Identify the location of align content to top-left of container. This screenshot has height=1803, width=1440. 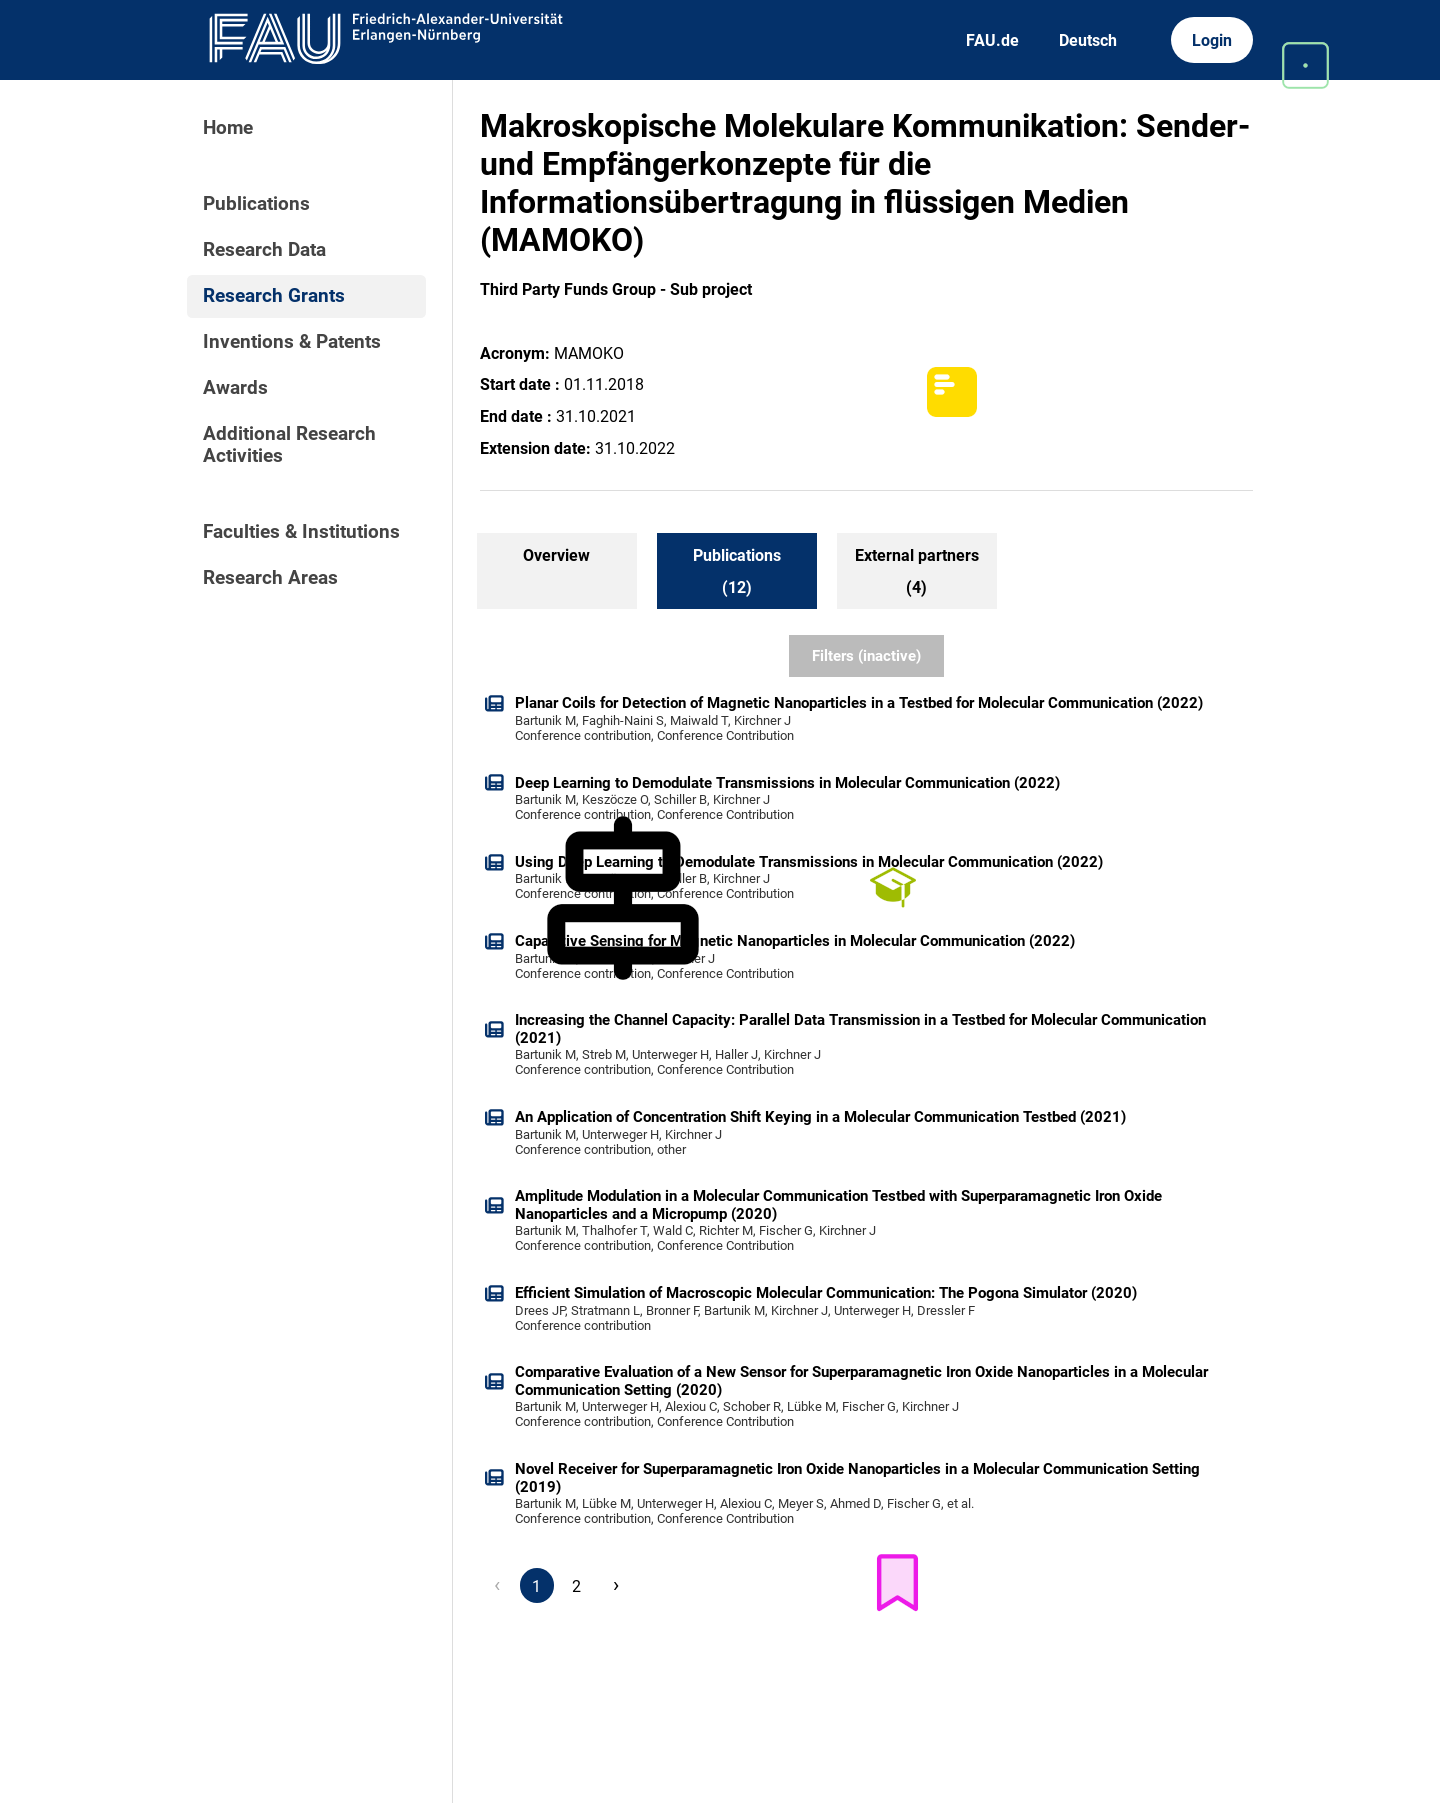
(952, 392).